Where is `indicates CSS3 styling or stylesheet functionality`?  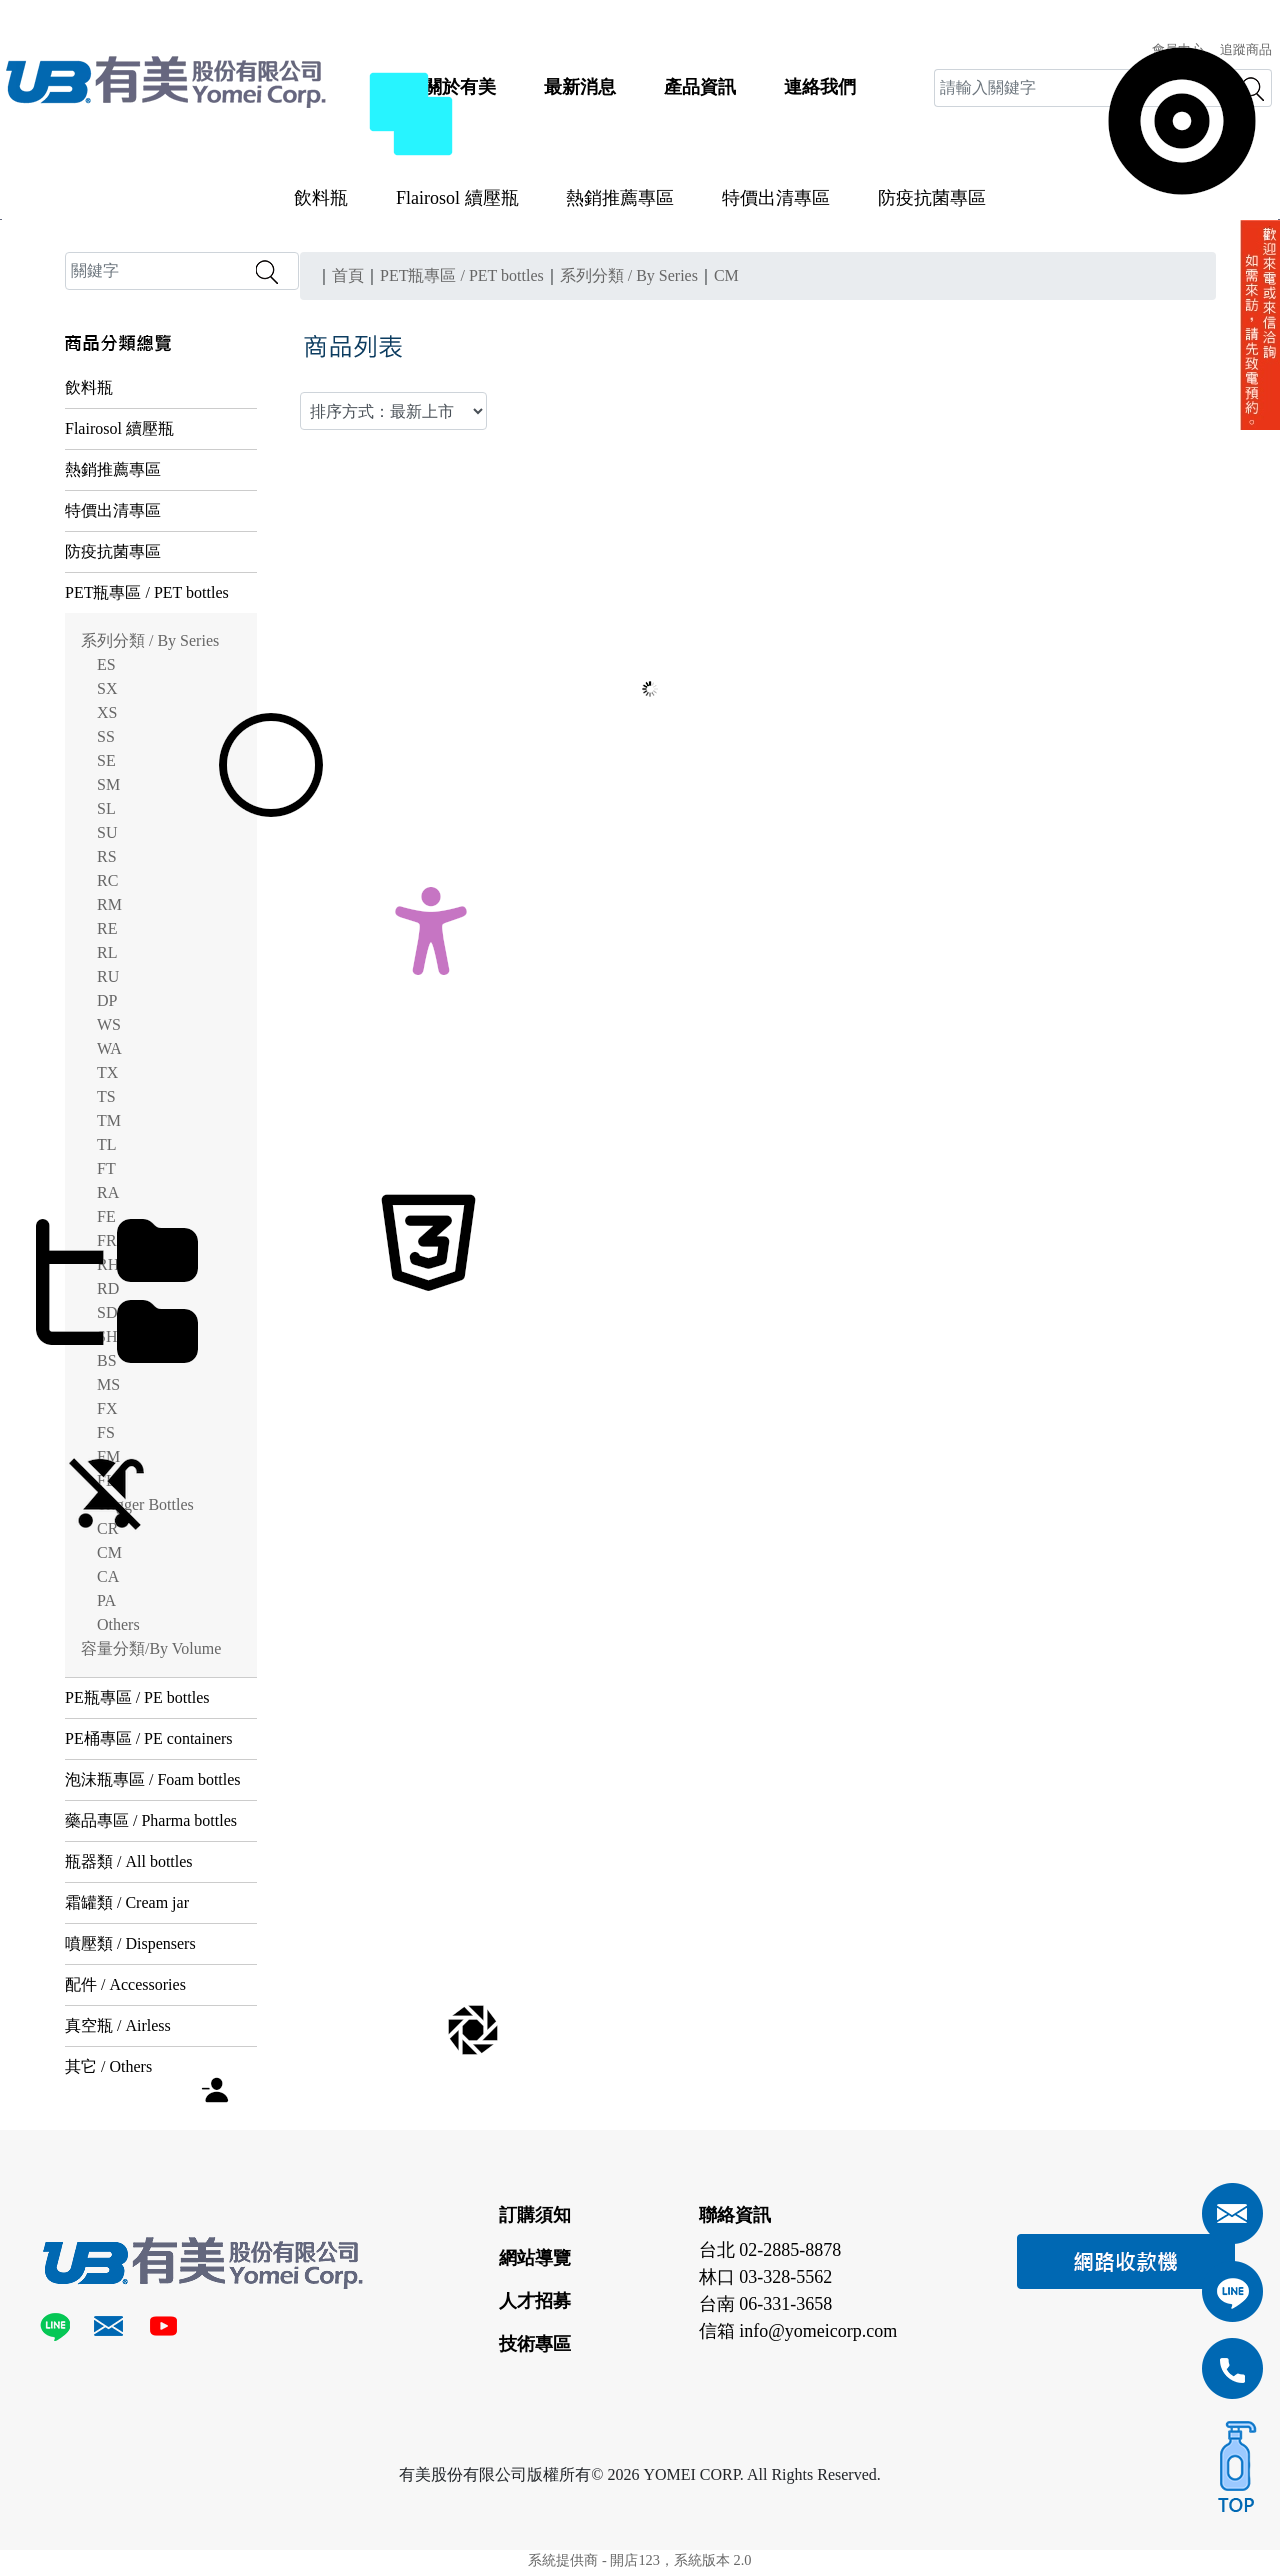
indicates CSS3 styling or stylesheet functionality is located at coordinates (428, 1241).